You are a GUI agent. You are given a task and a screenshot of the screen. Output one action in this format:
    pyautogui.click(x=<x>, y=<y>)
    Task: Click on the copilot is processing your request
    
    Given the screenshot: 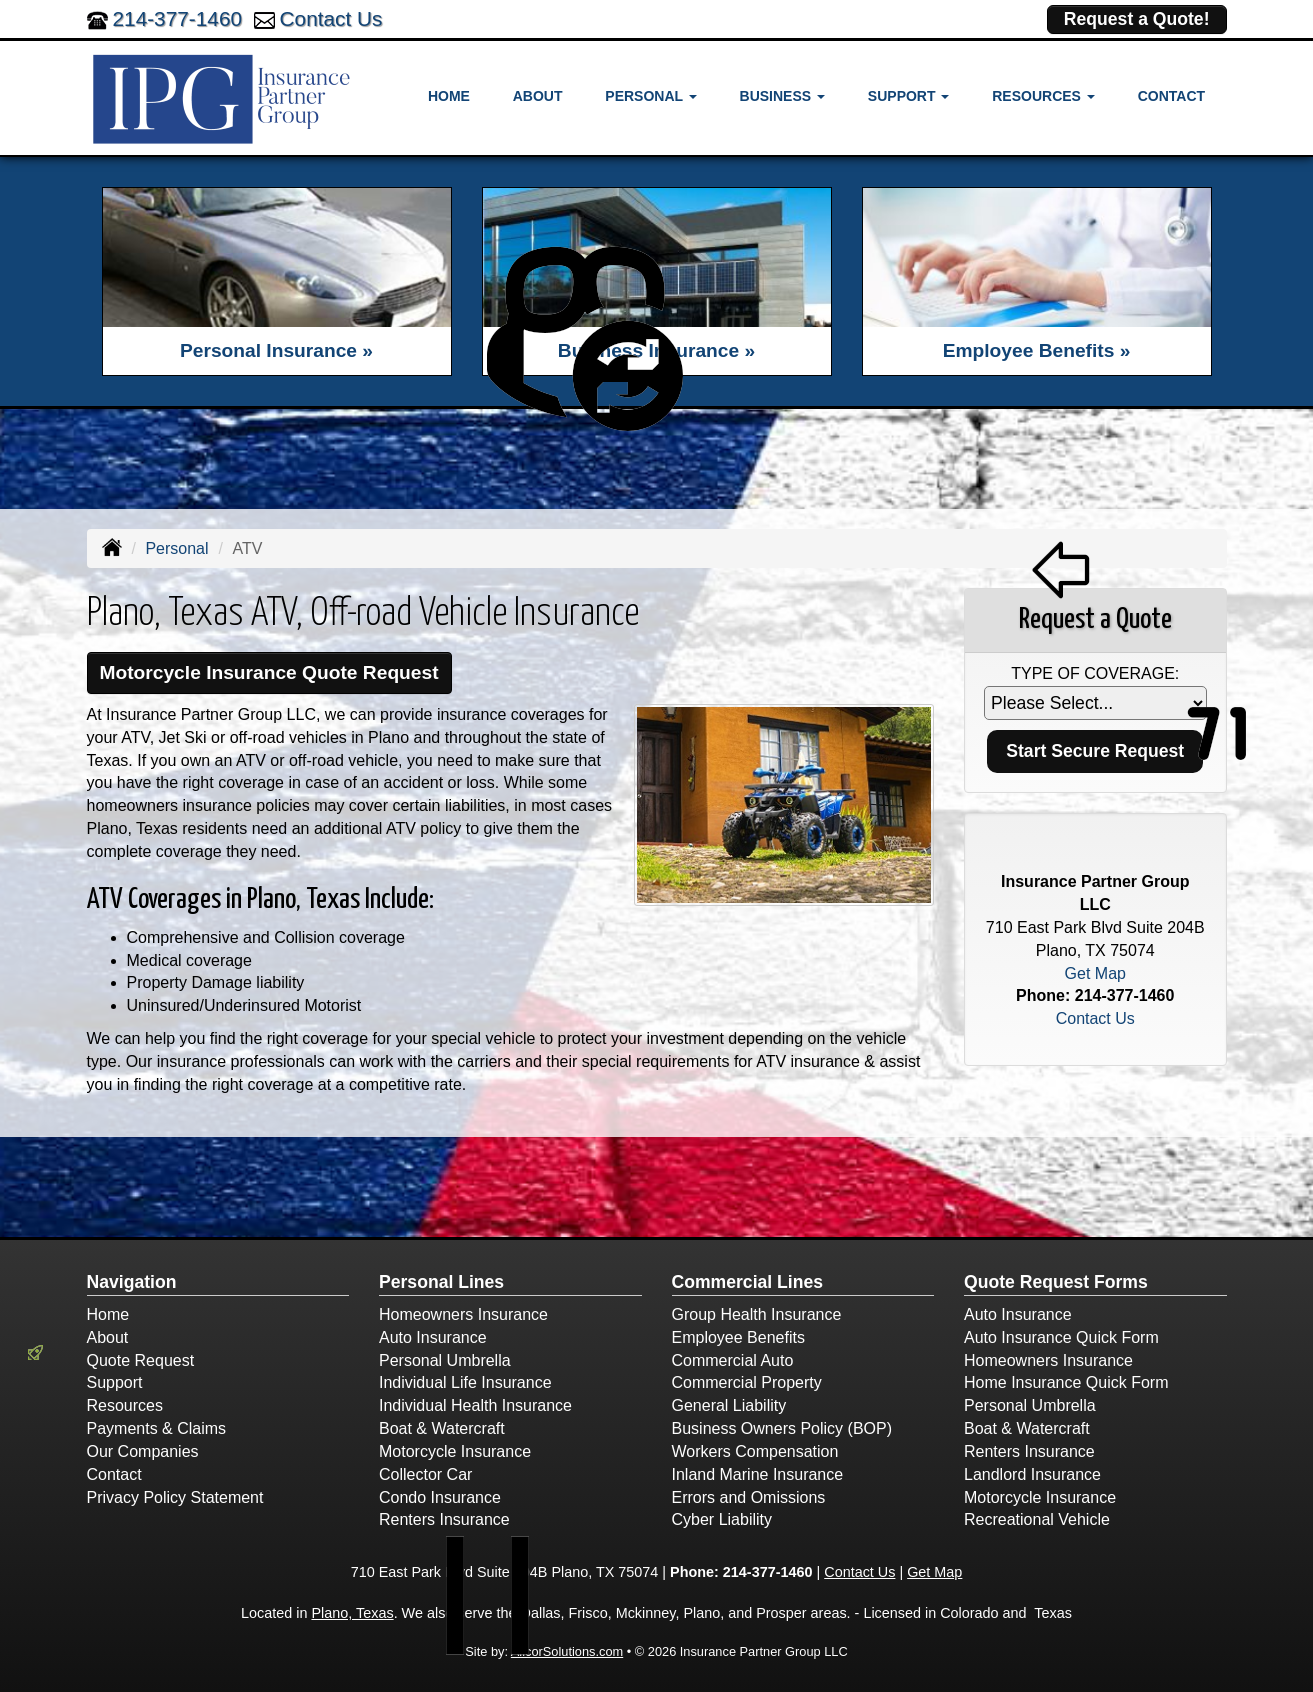 What is the action you would take?
    pyautogui.click(x=585, y=333)
    